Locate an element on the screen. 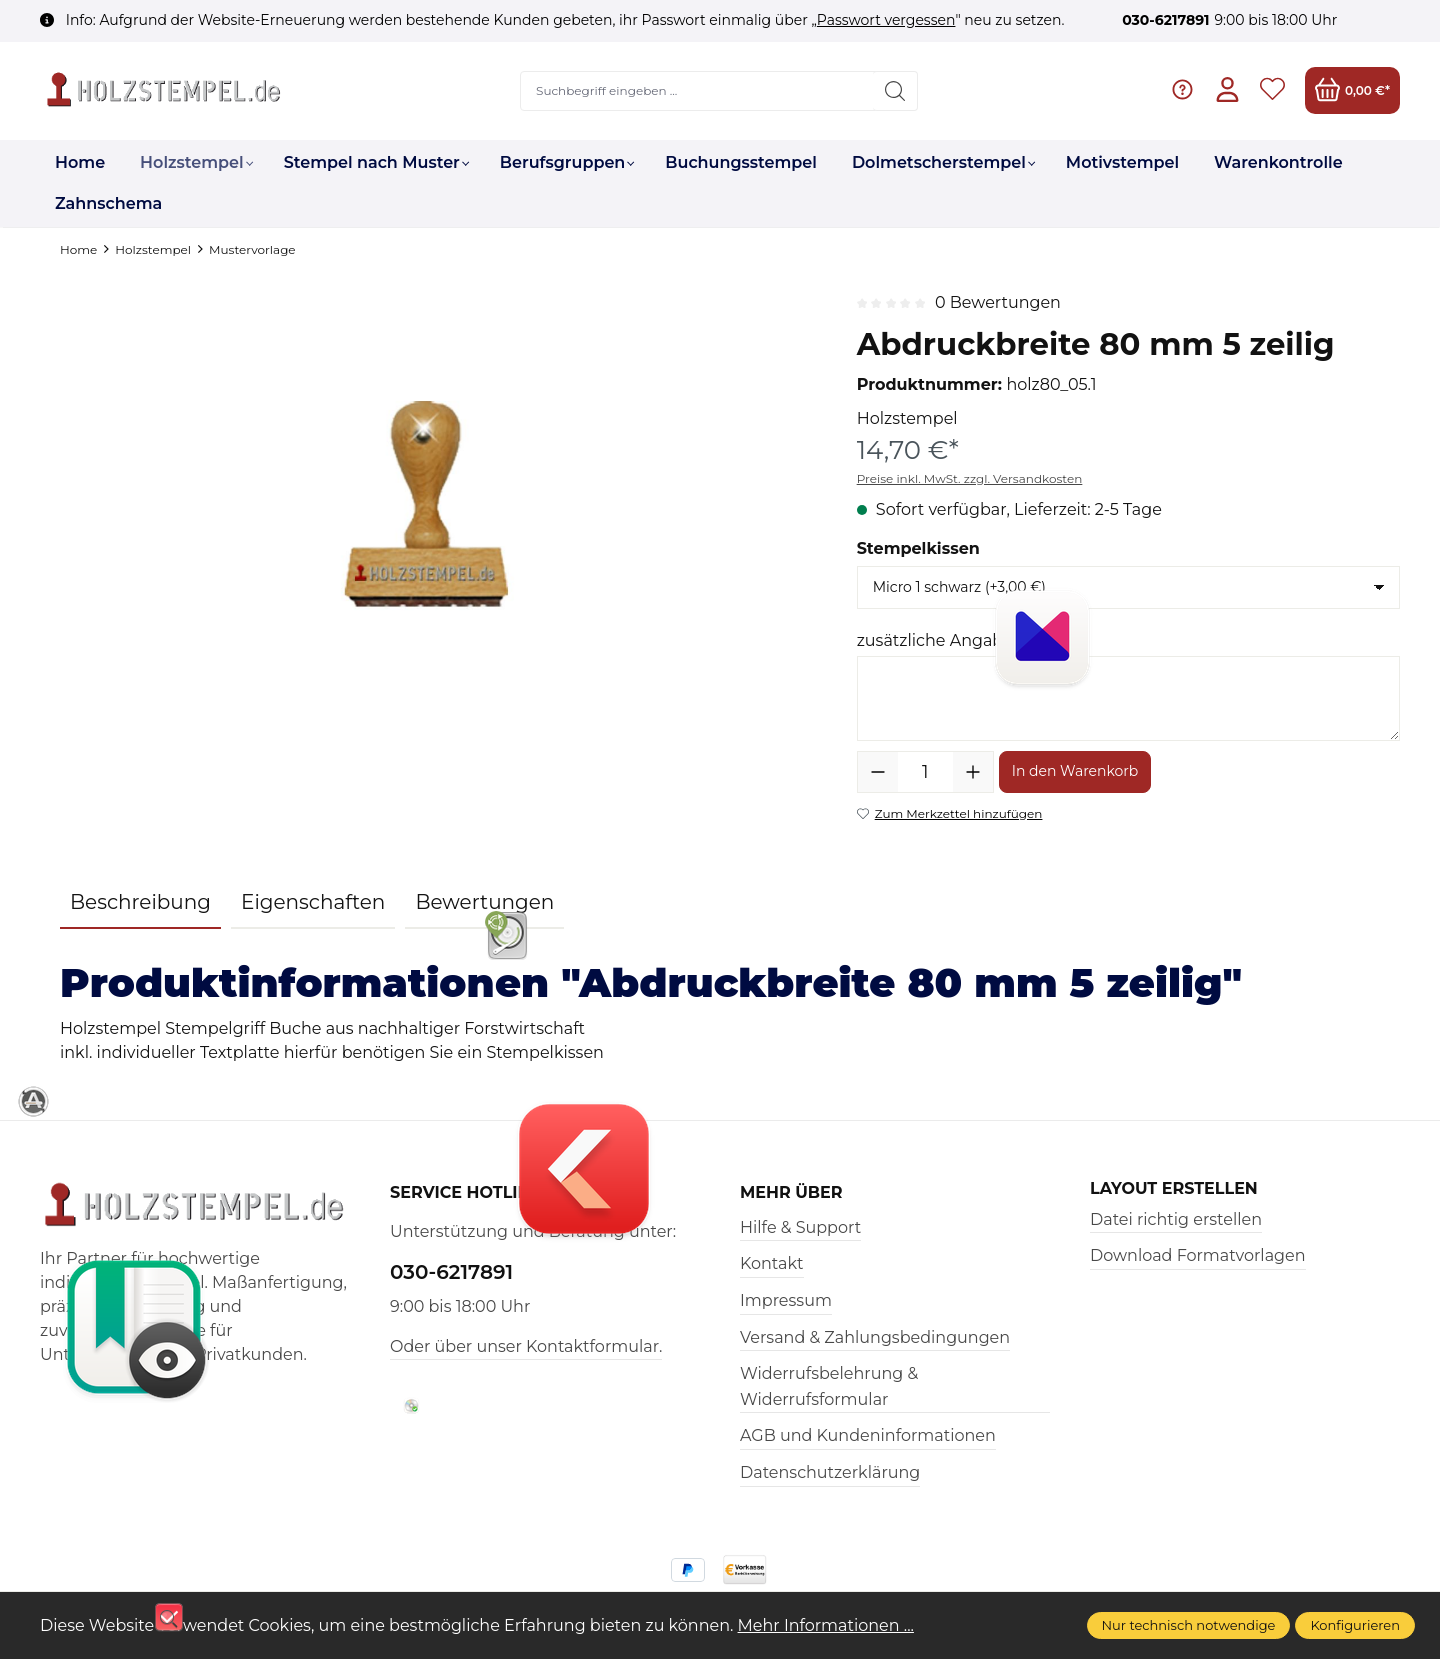 This screenshot has height=1659, width=1440. open the software updater application is located at coordinates (33, 1101).